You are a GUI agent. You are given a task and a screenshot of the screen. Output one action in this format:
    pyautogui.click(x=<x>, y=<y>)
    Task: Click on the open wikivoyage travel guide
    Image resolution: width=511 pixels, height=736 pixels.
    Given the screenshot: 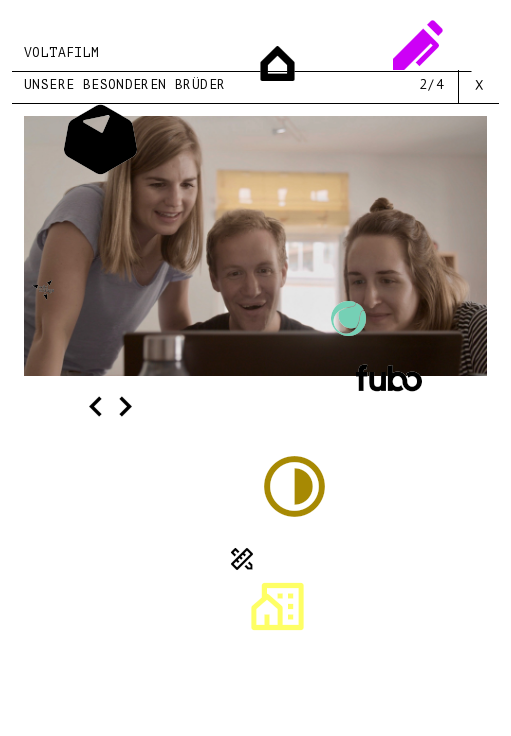 What is the action you would take?
    pyautogui.click(x=43, y=290)
    